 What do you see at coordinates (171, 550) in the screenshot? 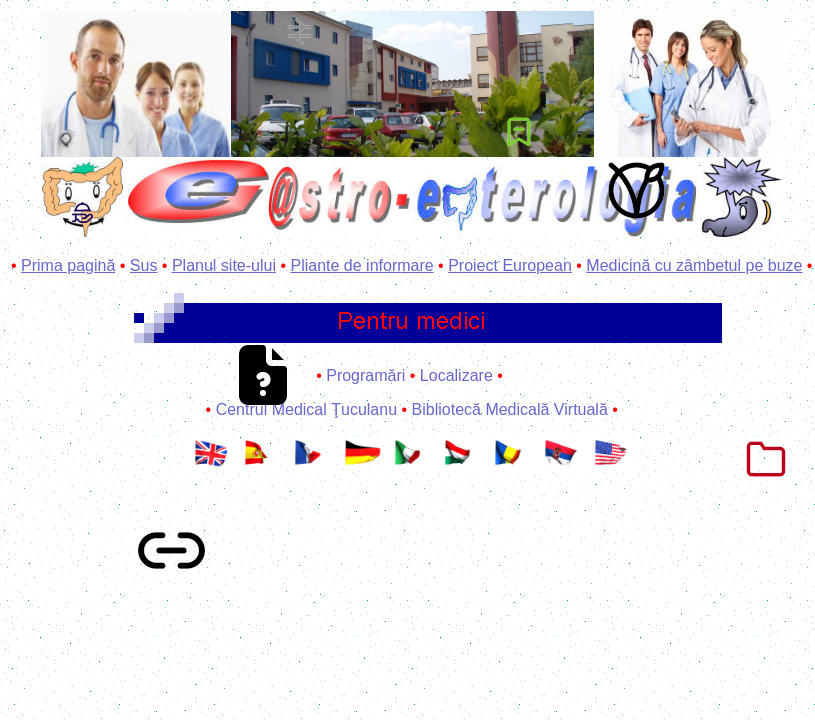
I see `copy or share a link` at bounding box center [171, 550].